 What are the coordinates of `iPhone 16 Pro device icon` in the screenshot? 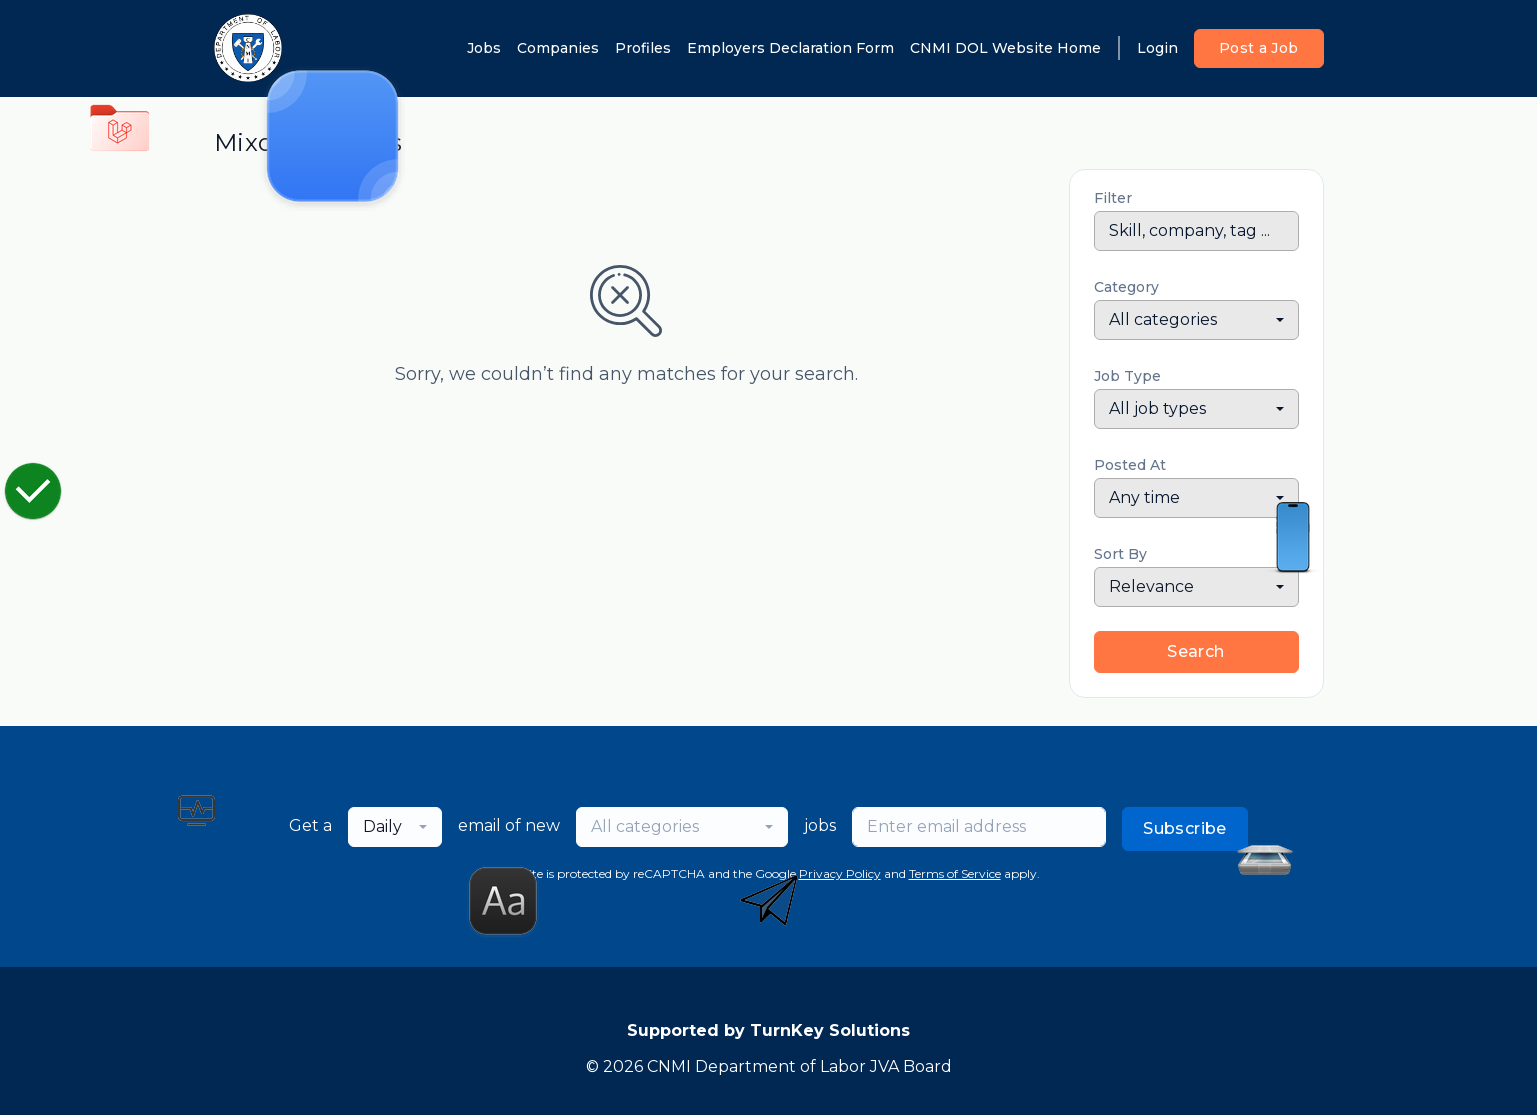 It's located at (1293, 538).